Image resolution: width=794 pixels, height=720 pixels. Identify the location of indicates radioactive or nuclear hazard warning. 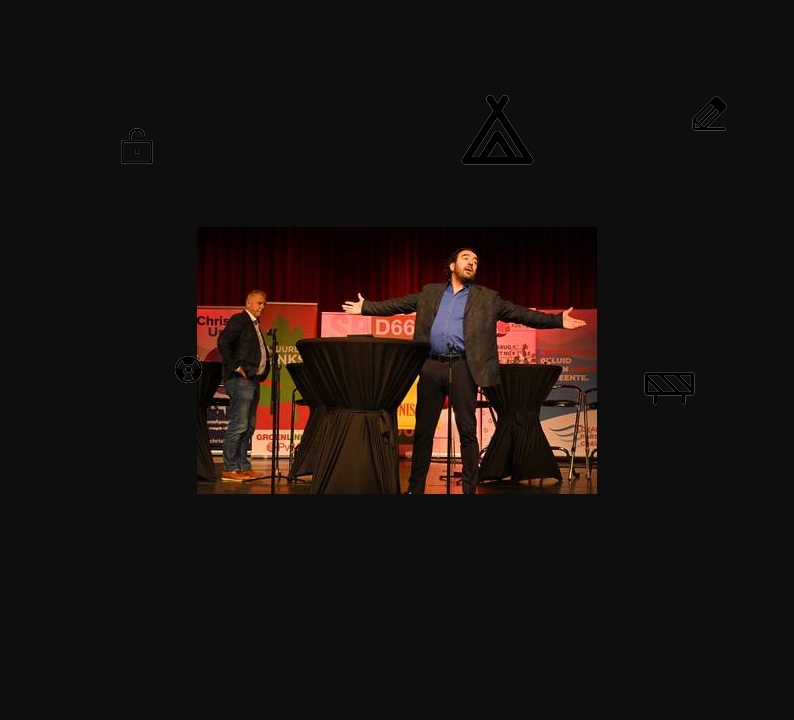
(188, 369).